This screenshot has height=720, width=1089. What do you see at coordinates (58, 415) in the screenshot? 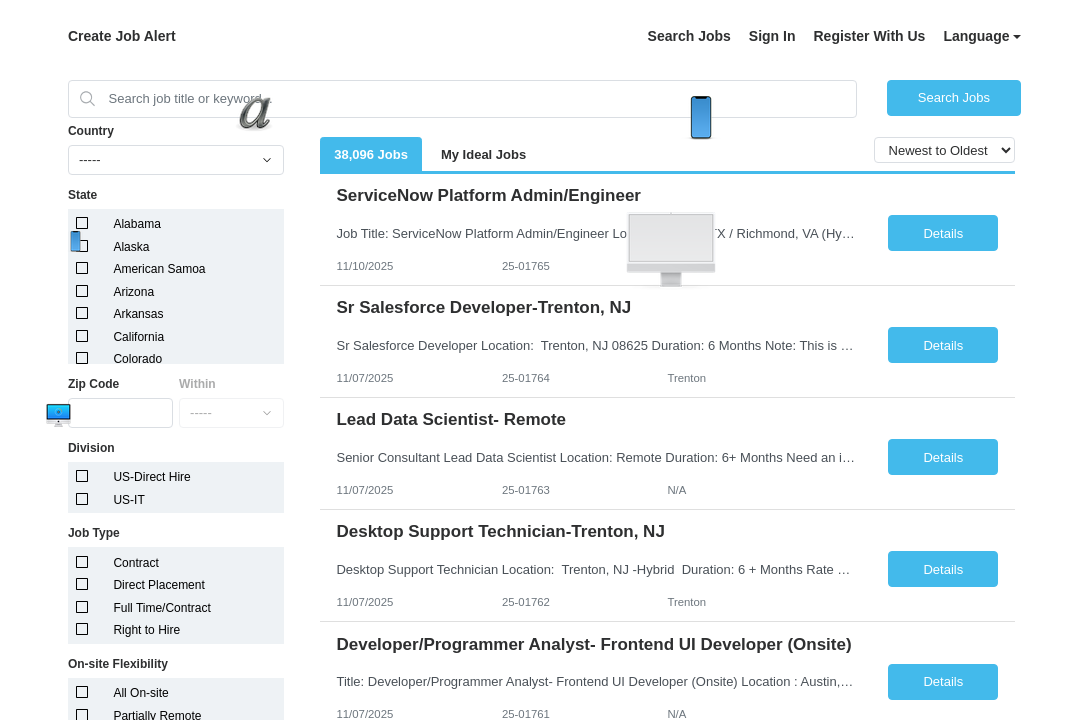
I see `play video content on your television or monitor` at bounding box center [58, 415].